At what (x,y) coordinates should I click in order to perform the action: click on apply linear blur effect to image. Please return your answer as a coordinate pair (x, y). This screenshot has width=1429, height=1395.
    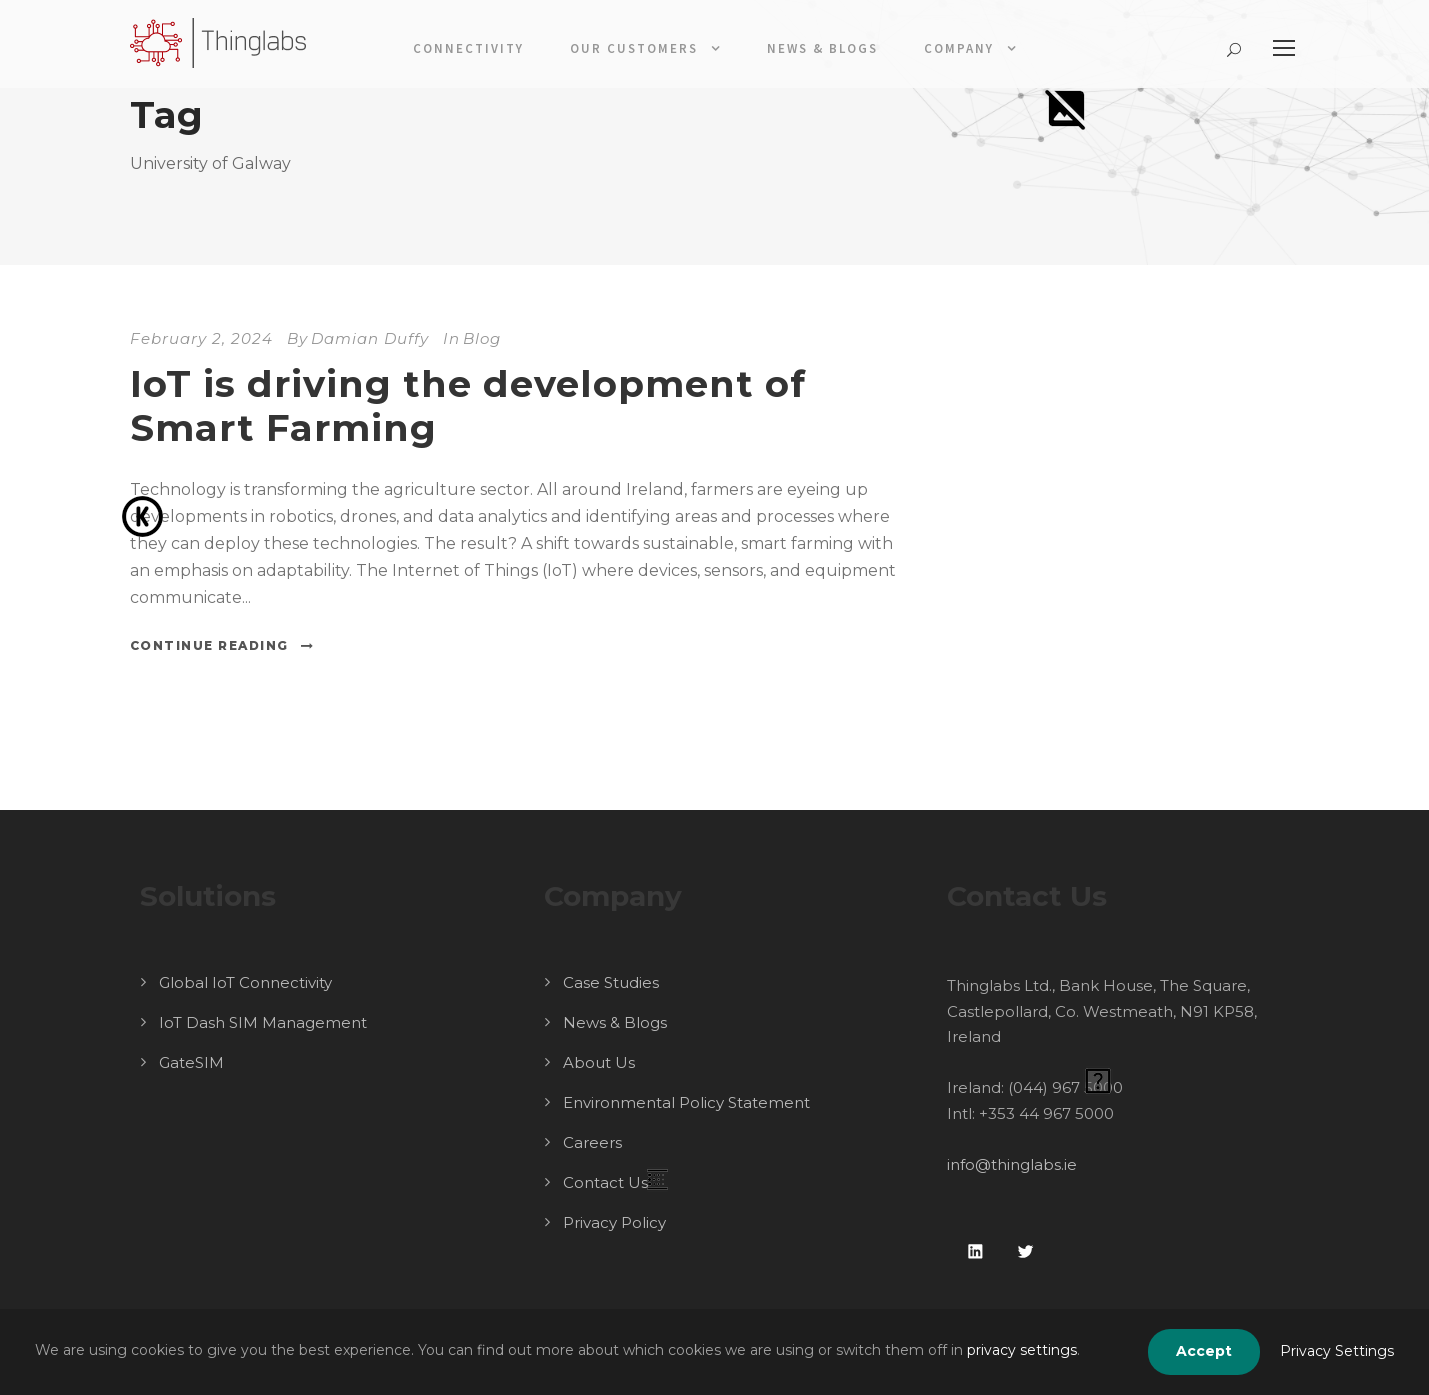
    Looking at the image, I should click on (657, 1179).